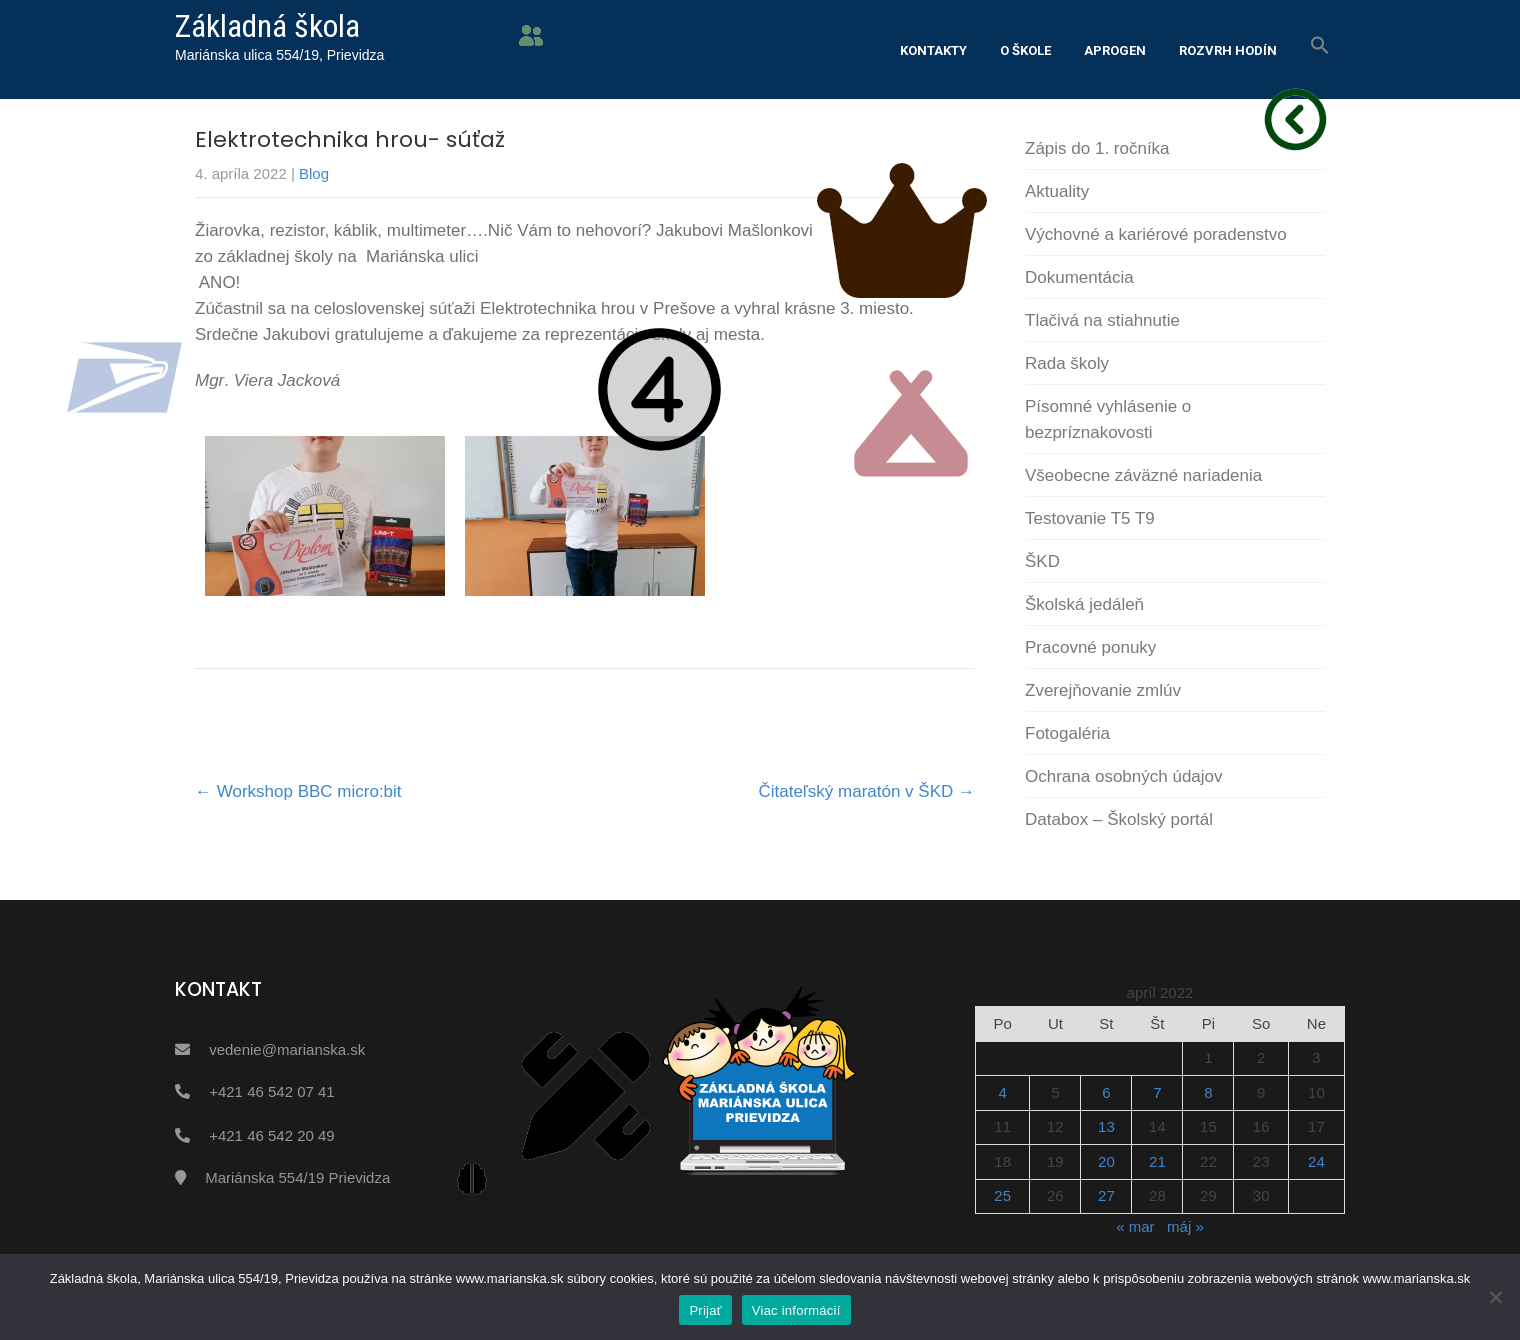 This screenshot has height=1340, width=1520. Describe the element at coordinates (911, 427) in the screenshot. I see `find nearby campgrounds or camping sites` at that location.